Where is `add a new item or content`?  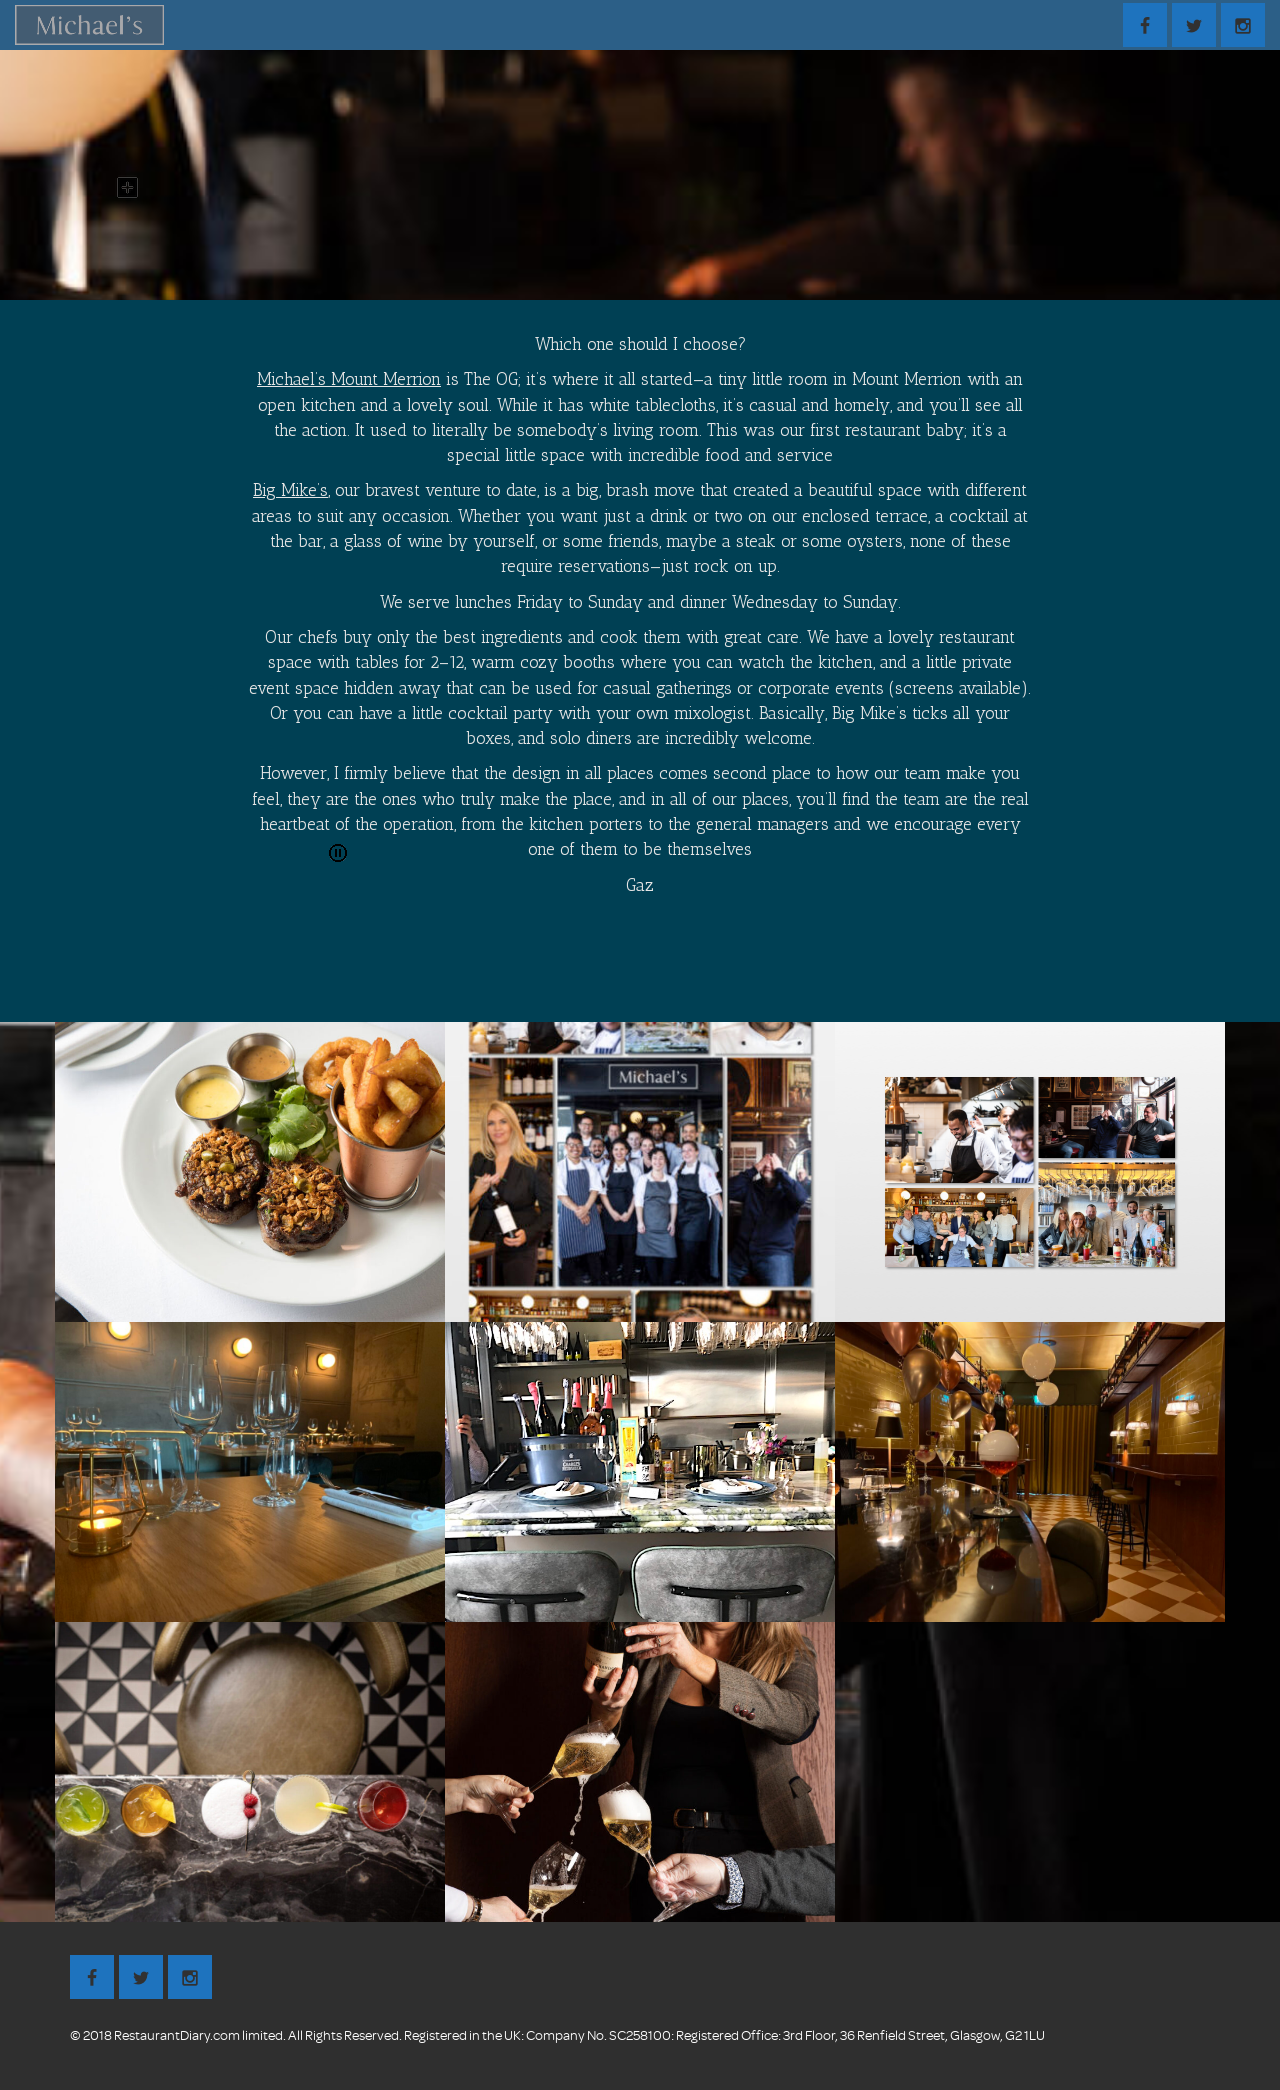 add a new item or content is located at coordinates (127, 187).